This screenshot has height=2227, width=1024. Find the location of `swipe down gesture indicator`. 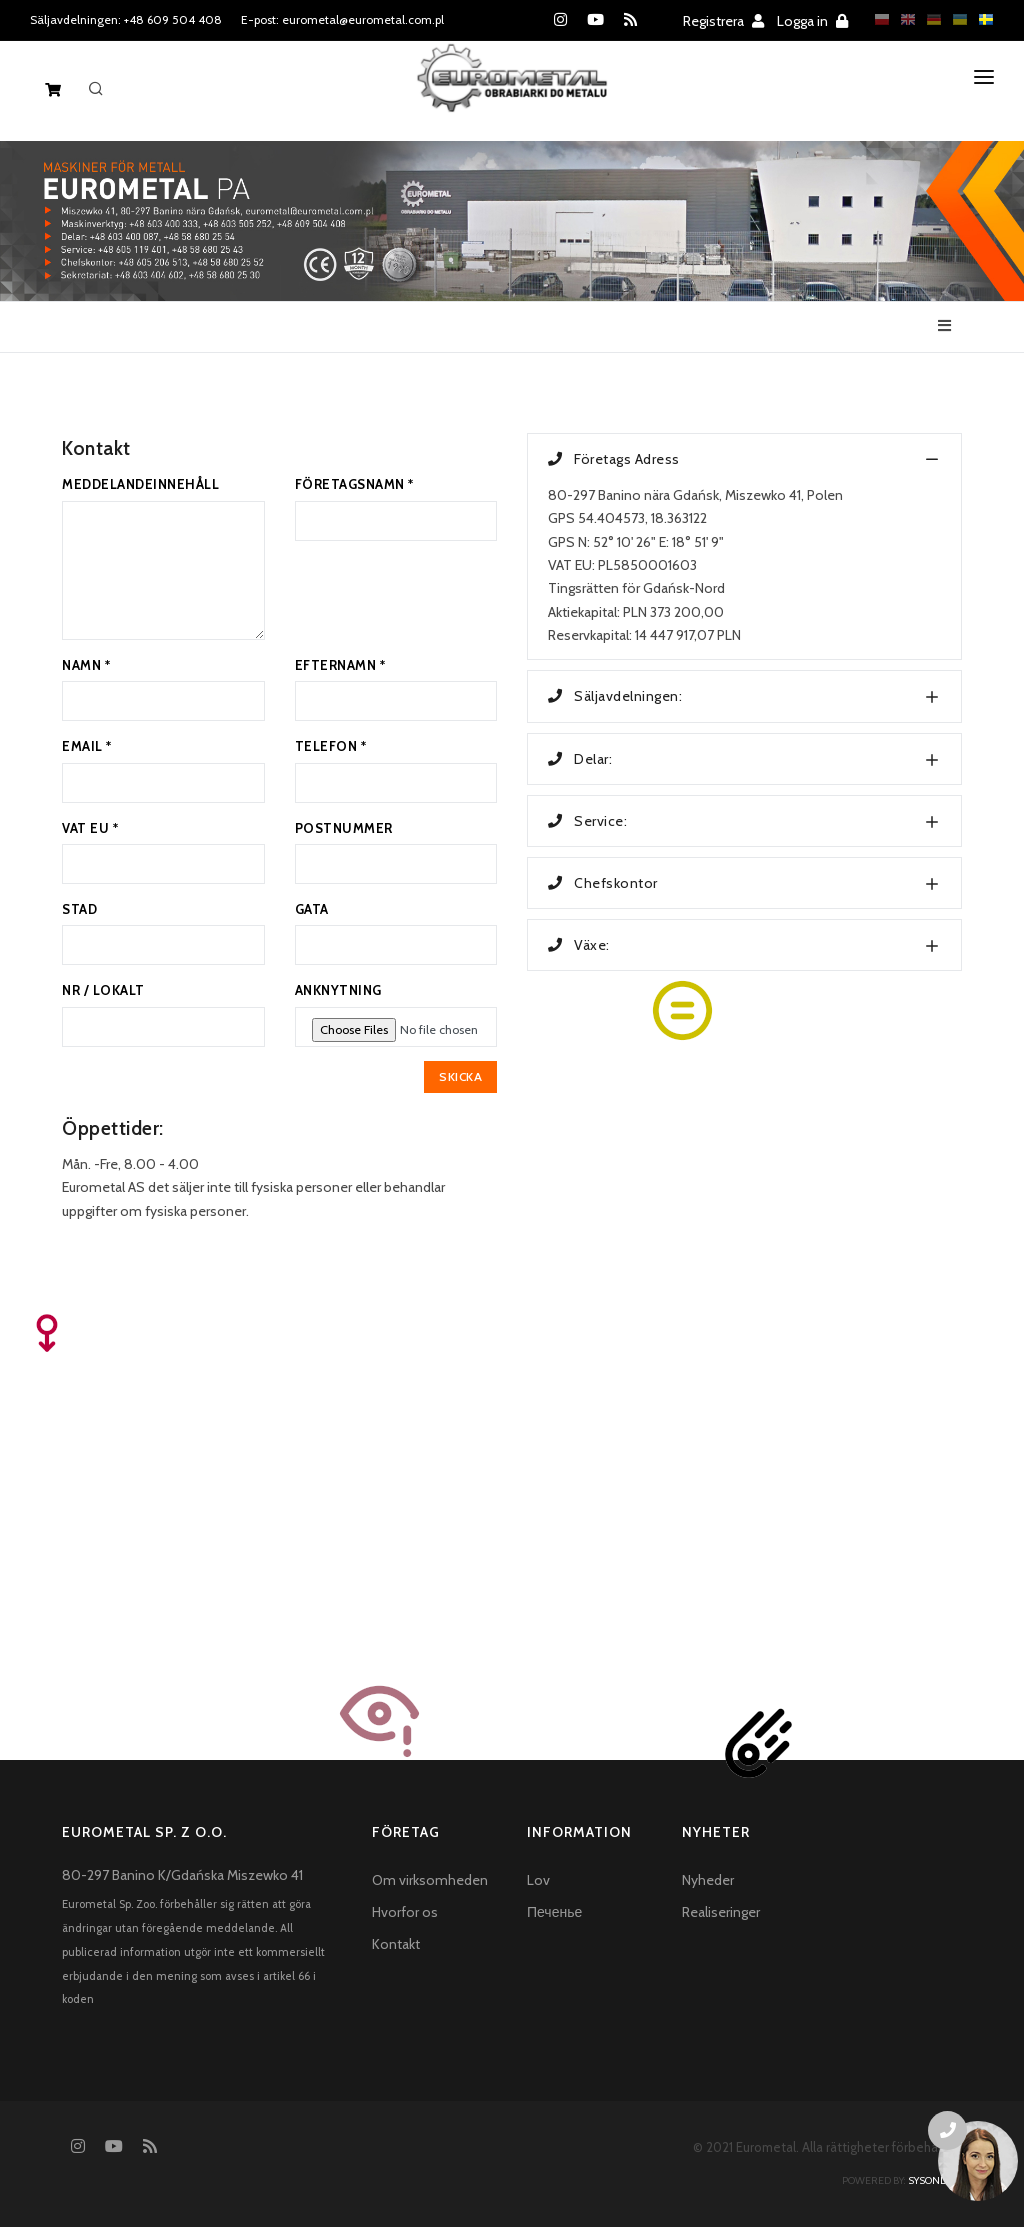

swipe down gesture indicator is located at coordinates (47, 1333).